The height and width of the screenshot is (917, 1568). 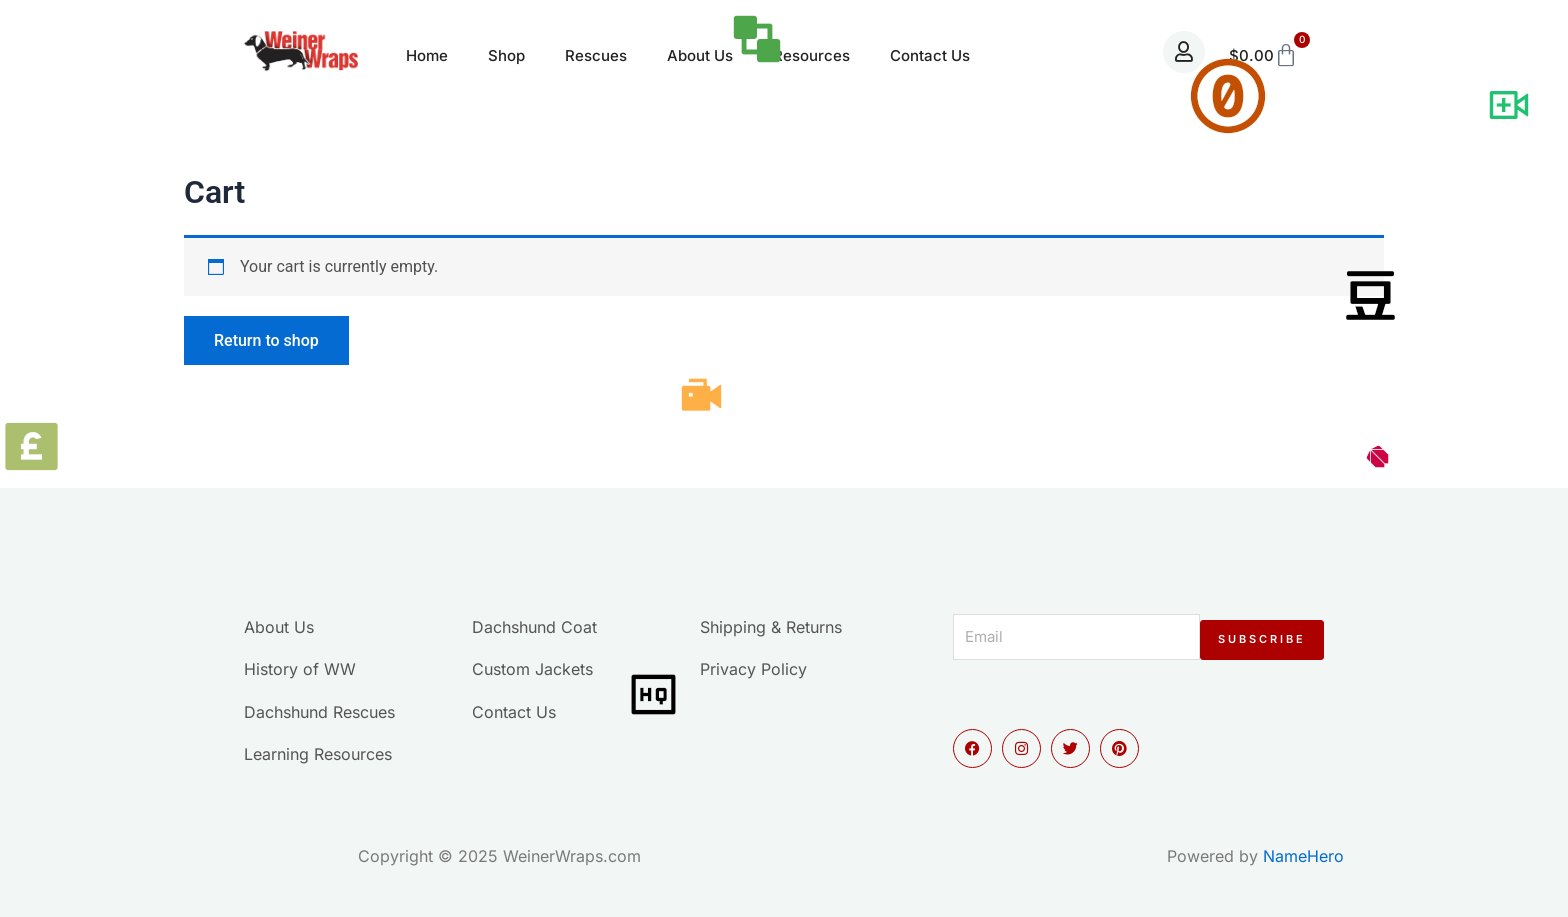 What do you see at coordinates (1377, 456) in the screenshot?
I see `dart programming language logo` at bounding box center [1377, 456].